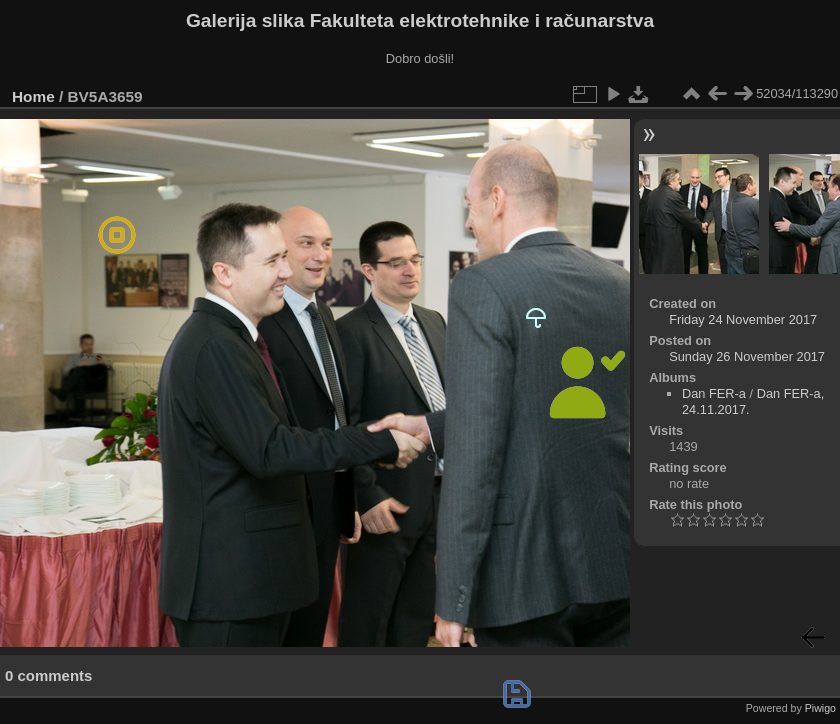 The width and height of the screenshot is (840, 724). Describe the element at coordinates (517, 694) in the screenshot. I see `save current file or document` at that location.